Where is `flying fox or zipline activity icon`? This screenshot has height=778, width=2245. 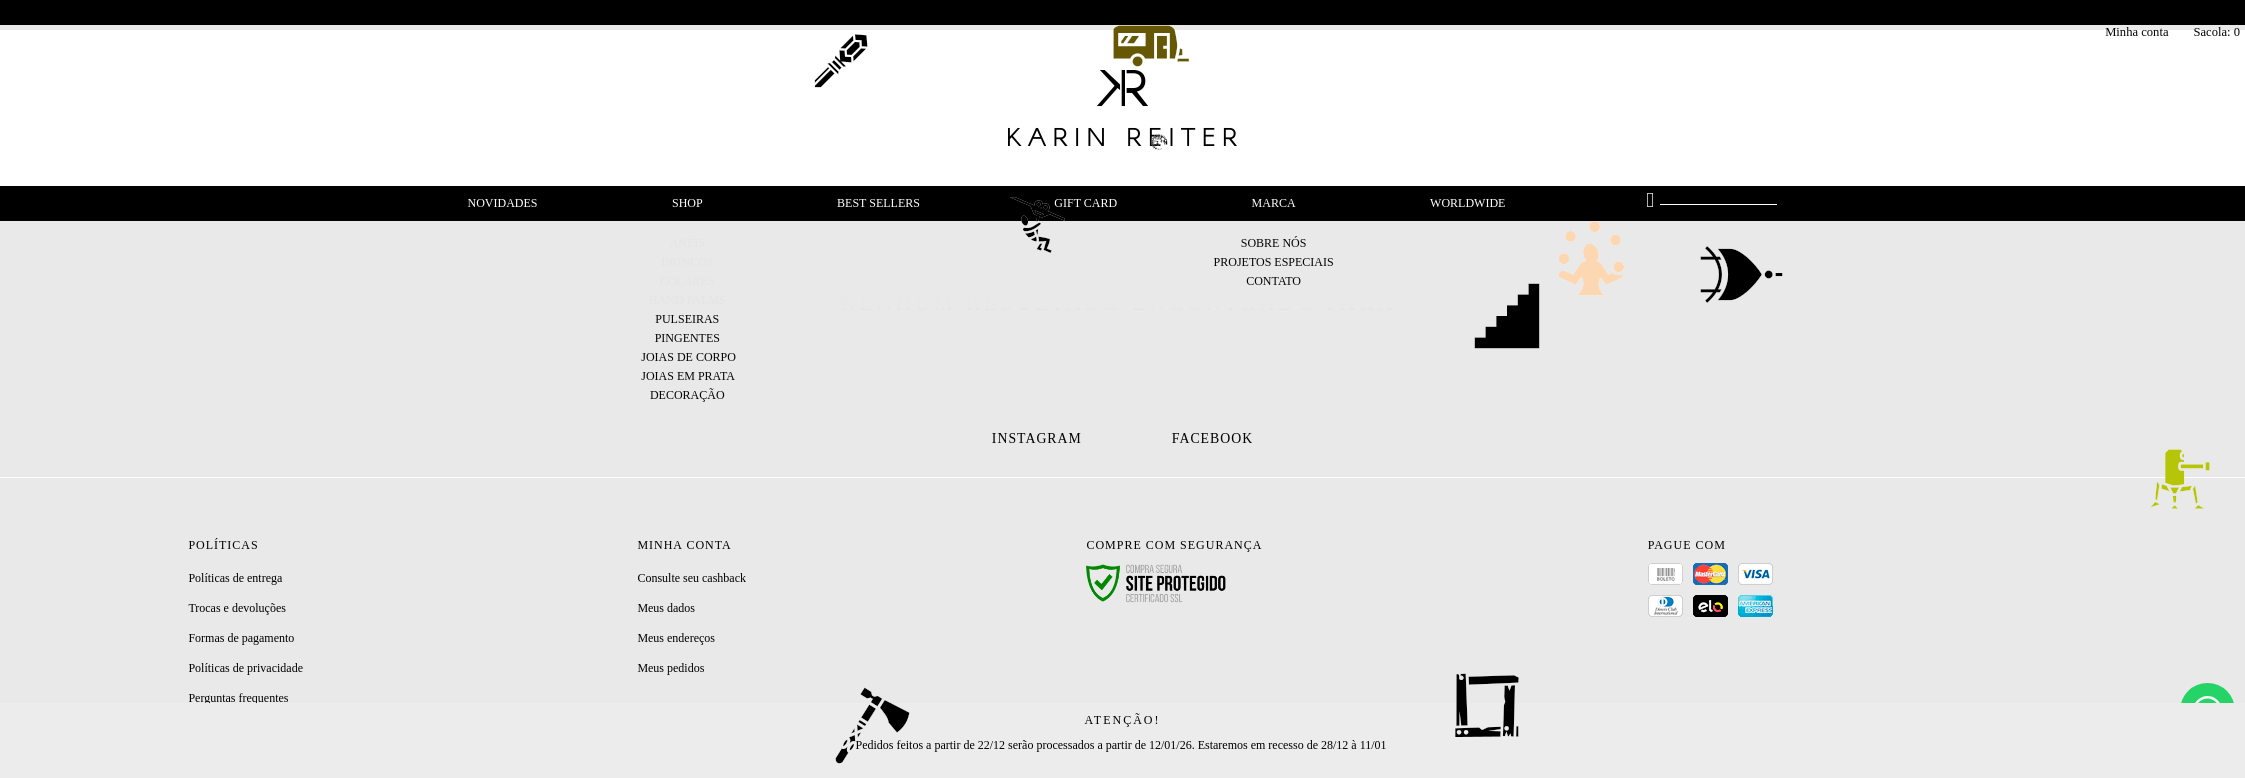
flying fox or zipline activity icon is located at coordinates (1035, 226).